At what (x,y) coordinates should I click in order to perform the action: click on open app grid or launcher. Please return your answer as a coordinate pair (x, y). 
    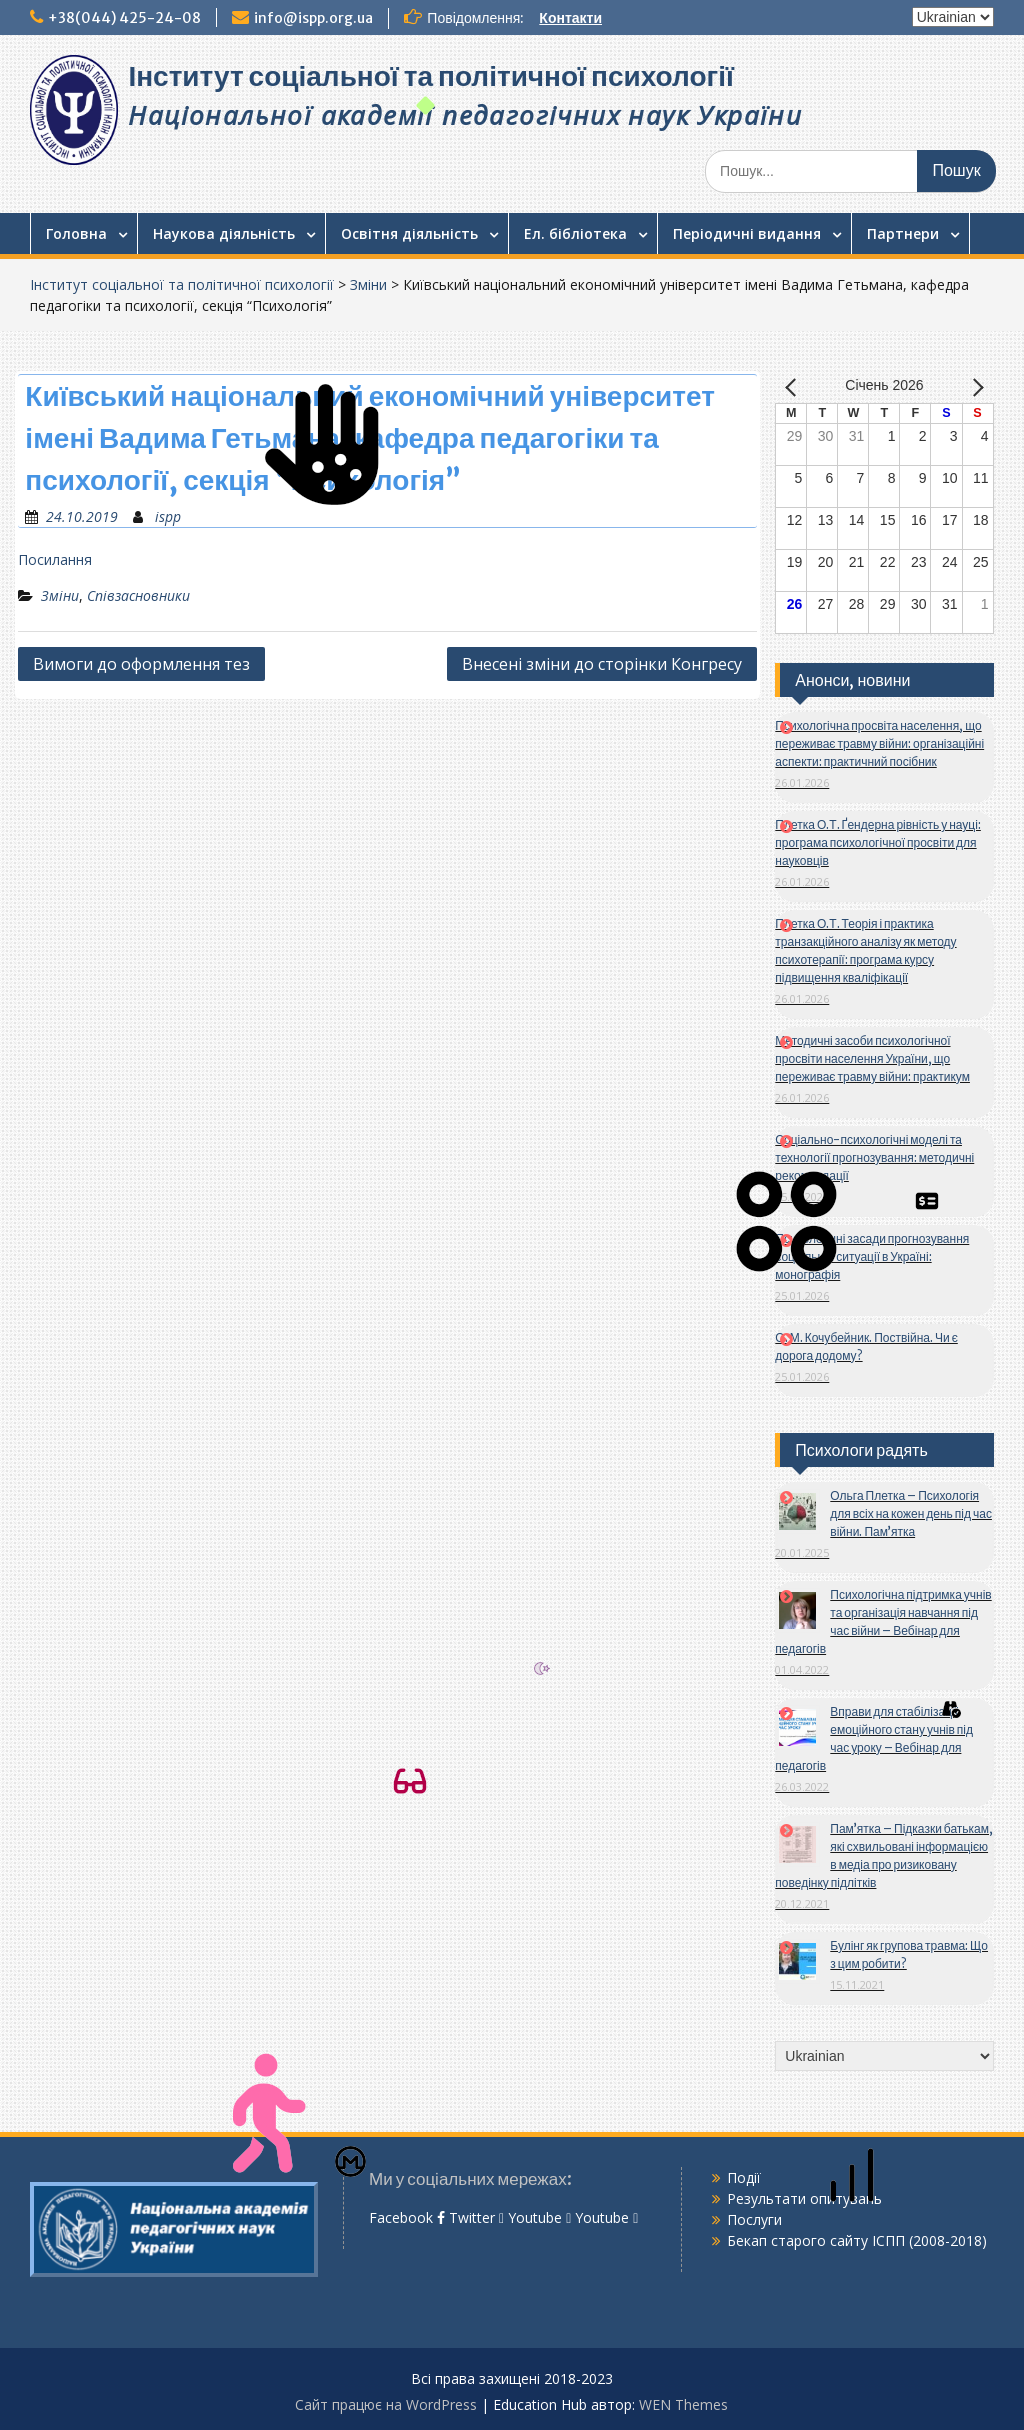
    Looking at the image, I should click on (786, 1221).